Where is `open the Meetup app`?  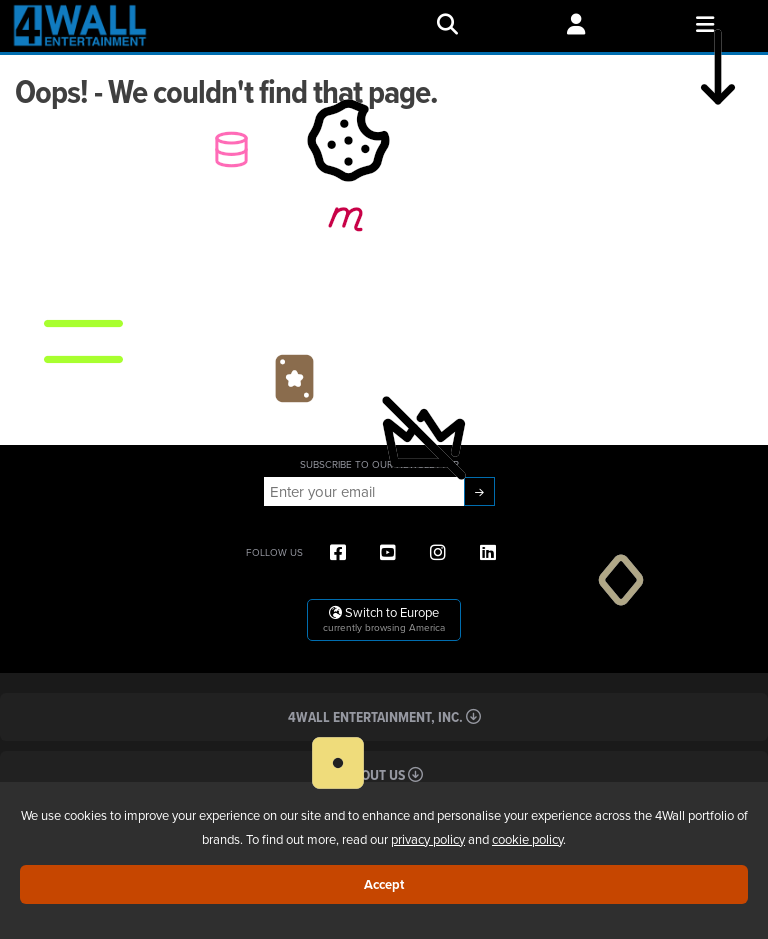
open the Meetup app is located at coordinates (345, 217).